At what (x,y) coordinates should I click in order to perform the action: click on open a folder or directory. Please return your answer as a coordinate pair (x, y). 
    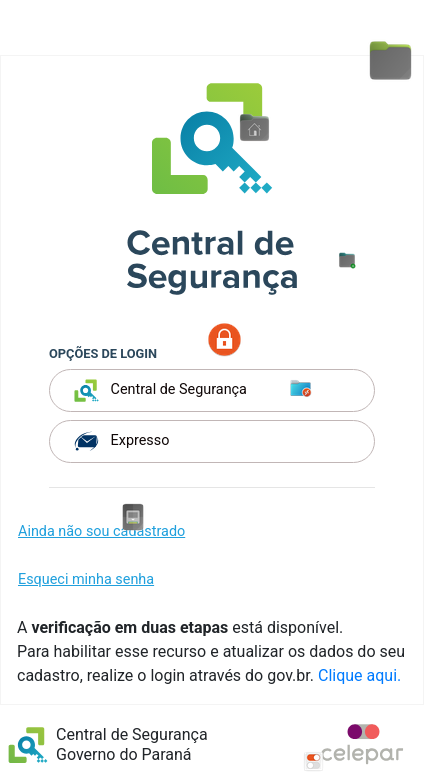
    Looking at the image, I should click on (390, 60).